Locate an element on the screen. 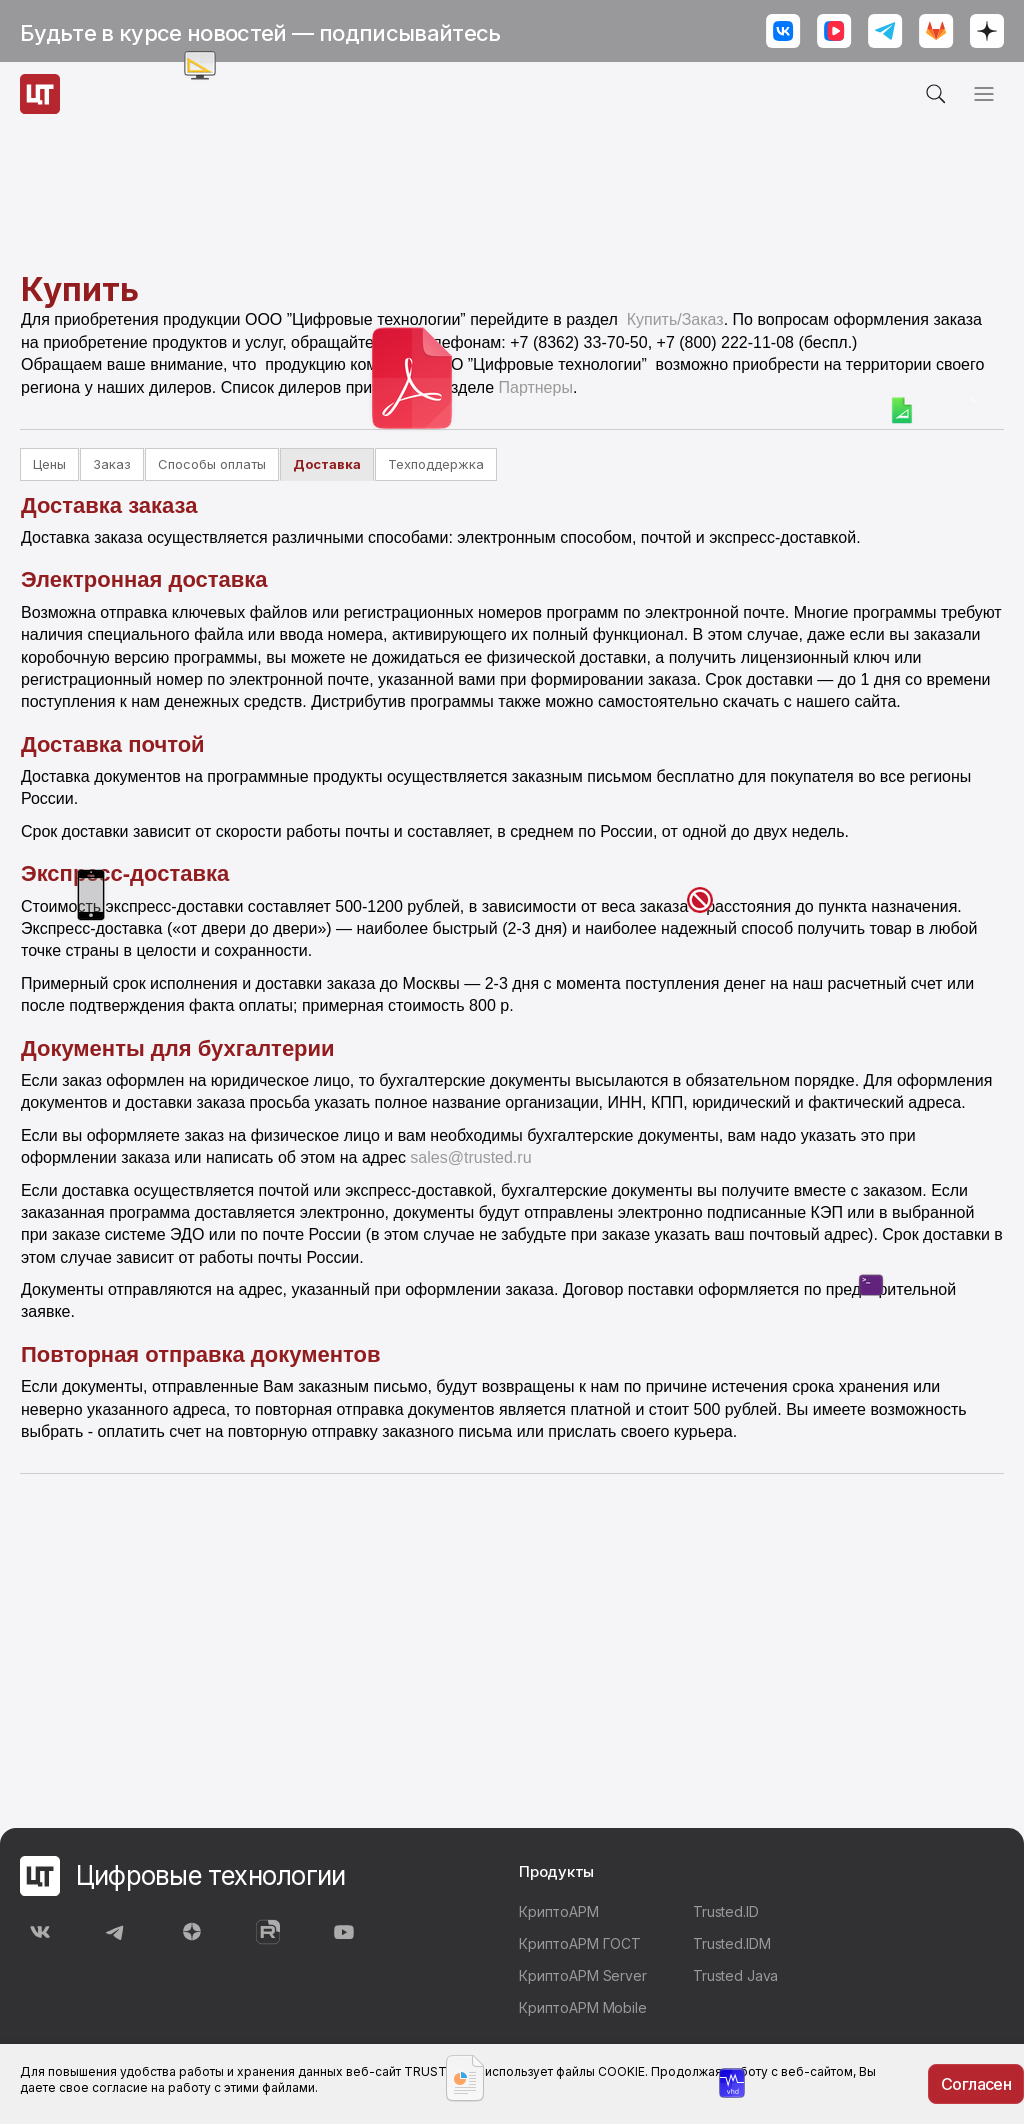 This screenshot has height=2124, width=1024. open a VirtualBox virtual hard disk file is located at coordinates (732, 2083).